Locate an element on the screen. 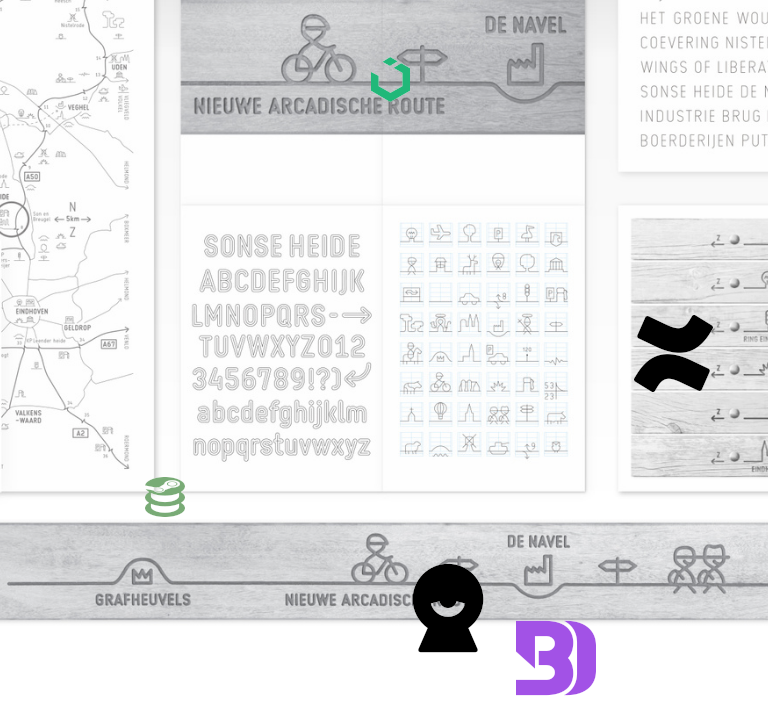  UIkit framework logo is located at coordinates (390, 79).